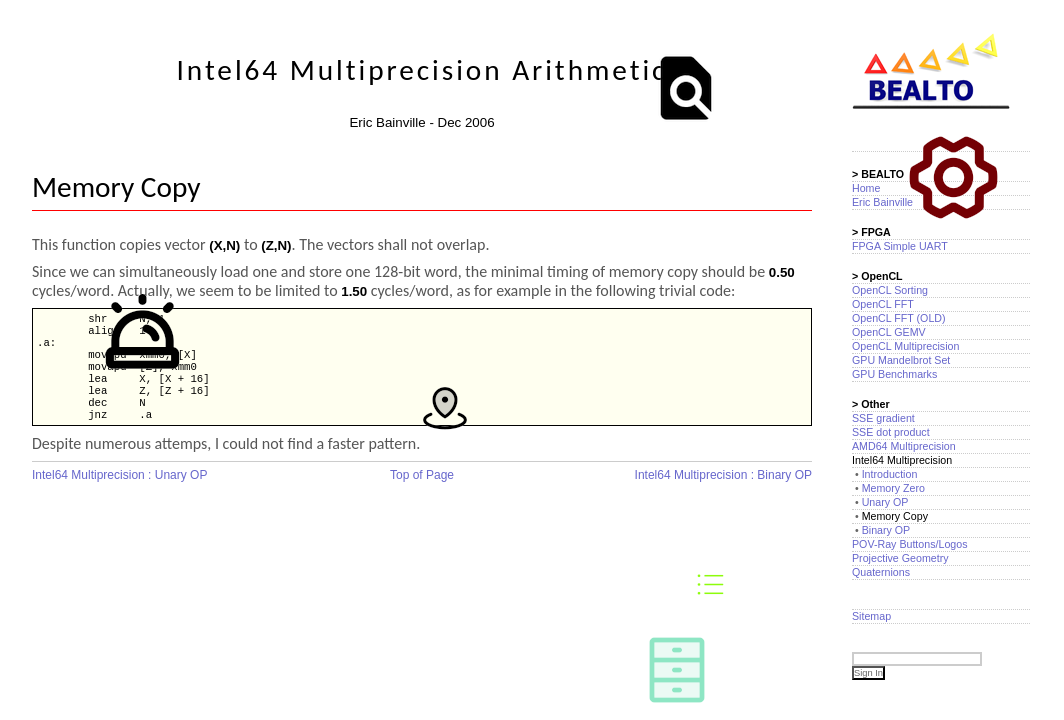 This screenshot has width=1064, height=720. I want to click on browse furniture or home decor items, so click(677, 670).